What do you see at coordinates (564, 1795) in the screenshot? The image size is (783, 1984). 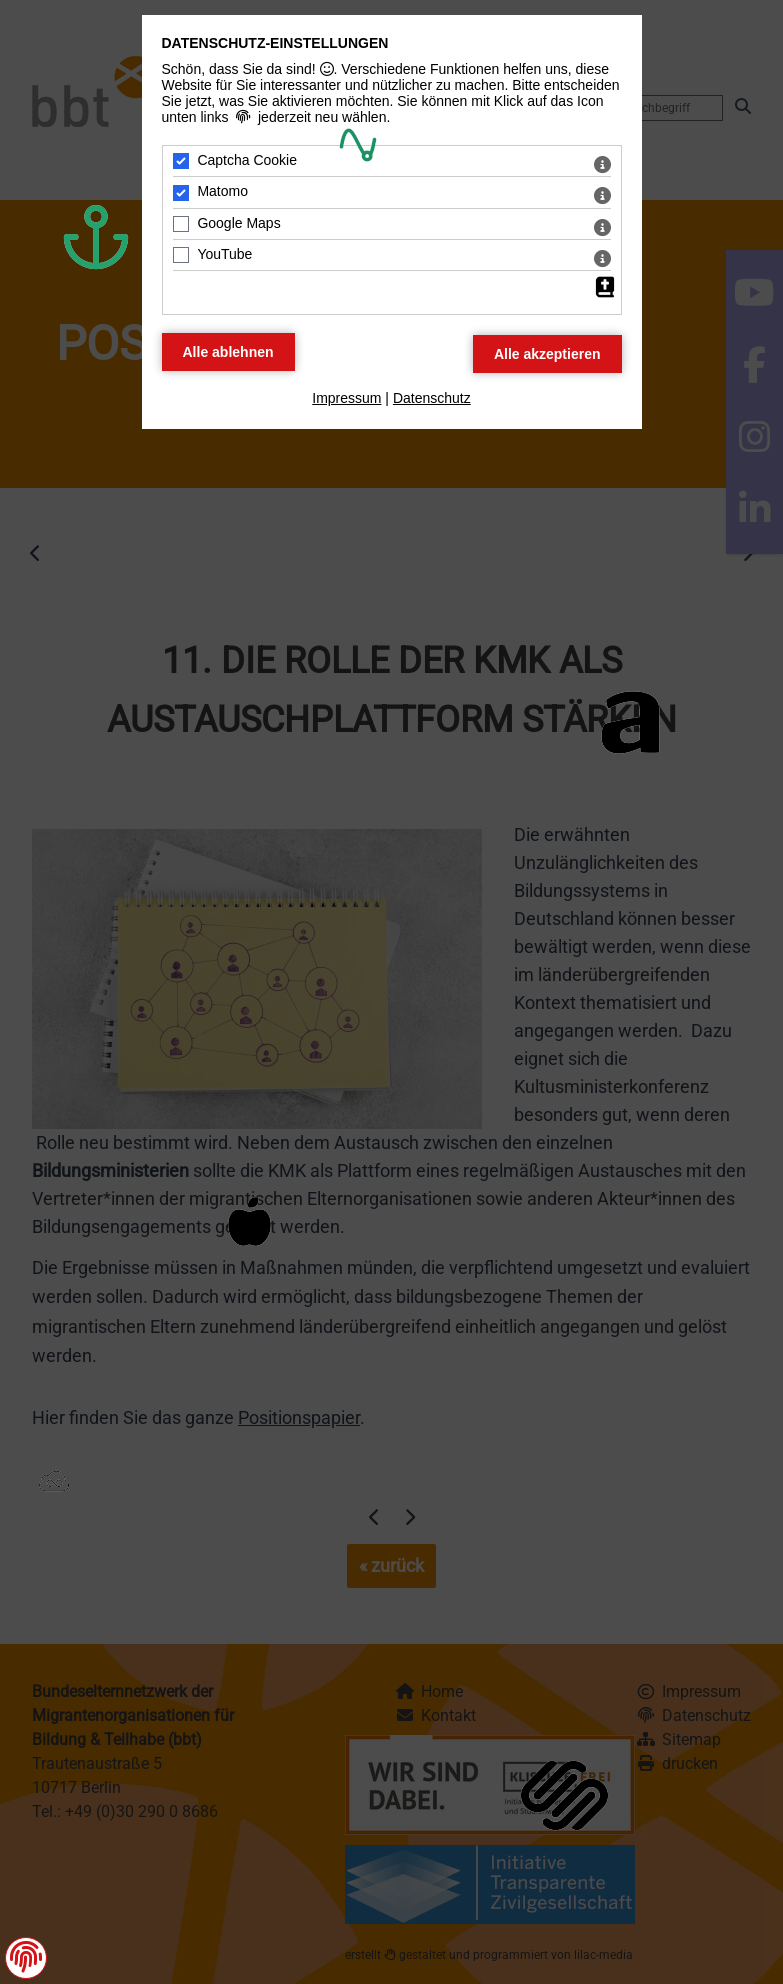 I see `squarespace logo` at bounding box center [564, 1795].